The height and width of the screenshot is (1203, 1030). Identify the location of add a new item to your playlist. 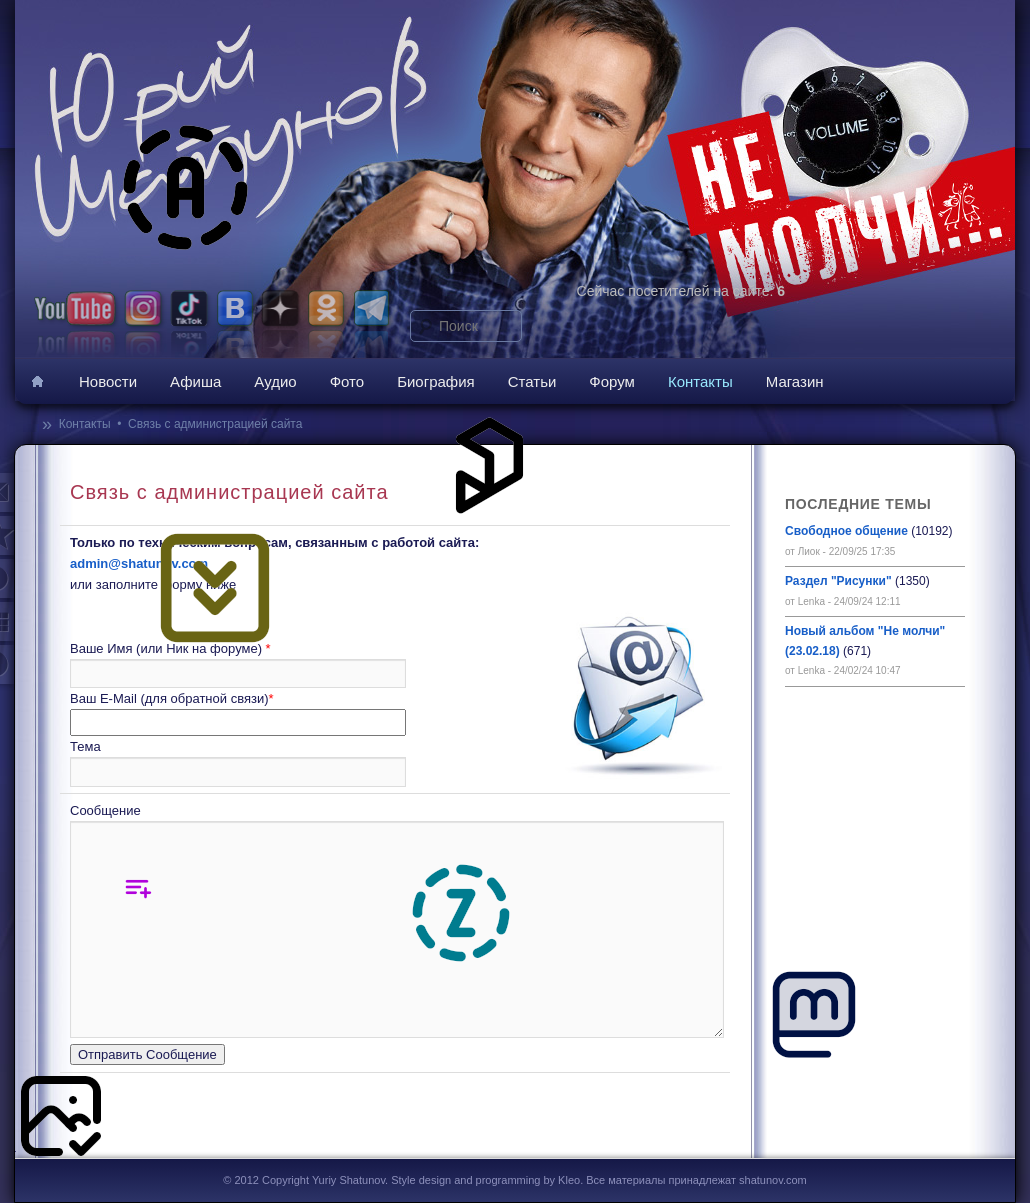
(137, 887).